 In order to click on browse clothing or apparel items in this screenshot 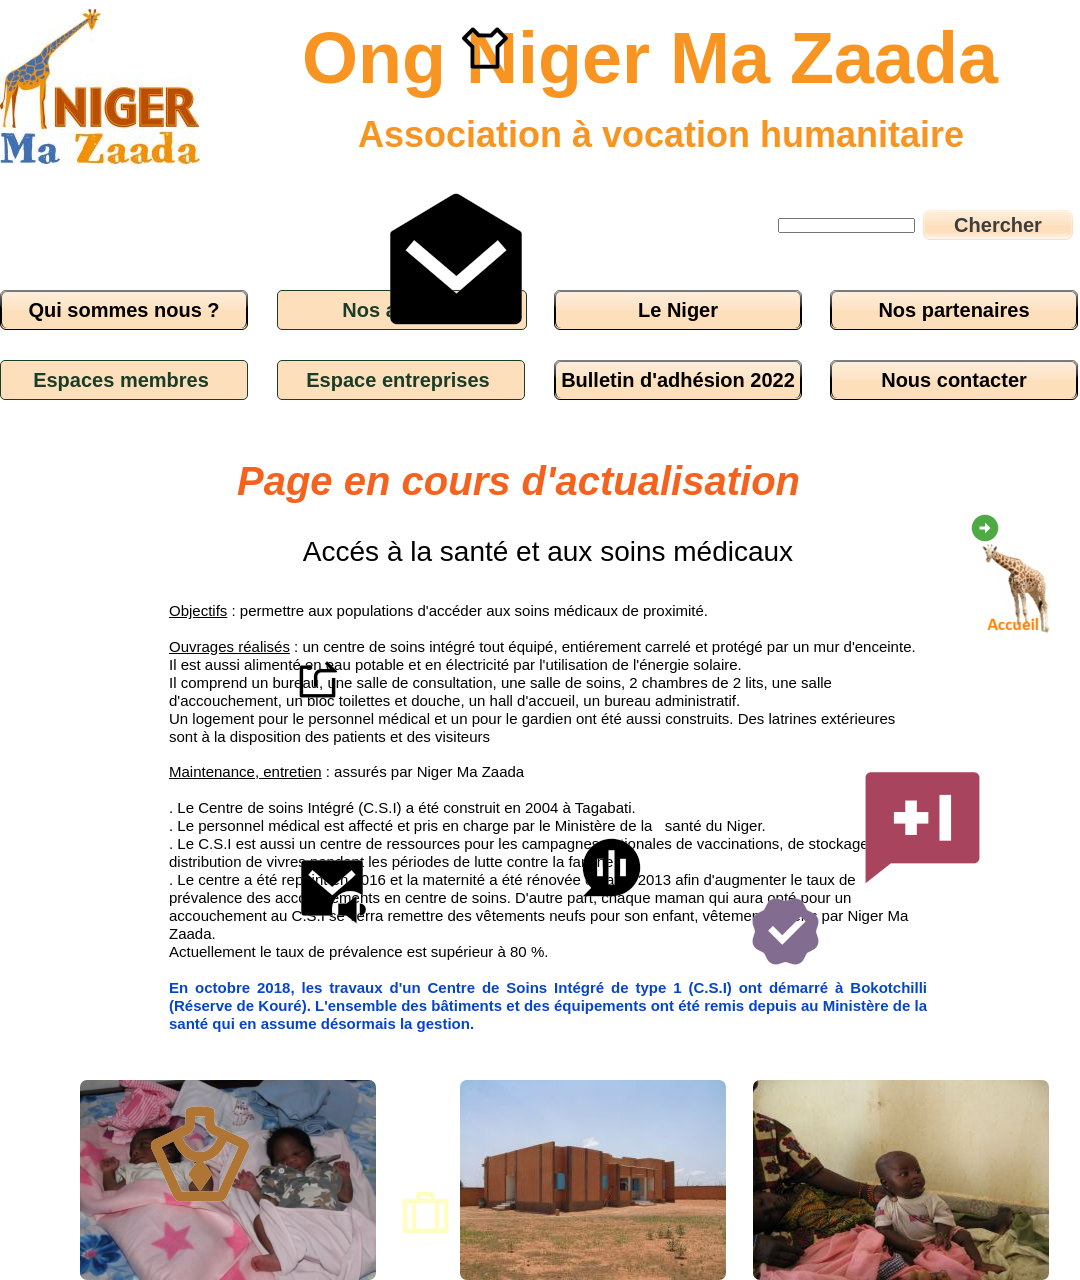, I will do `click(485, 48)`.